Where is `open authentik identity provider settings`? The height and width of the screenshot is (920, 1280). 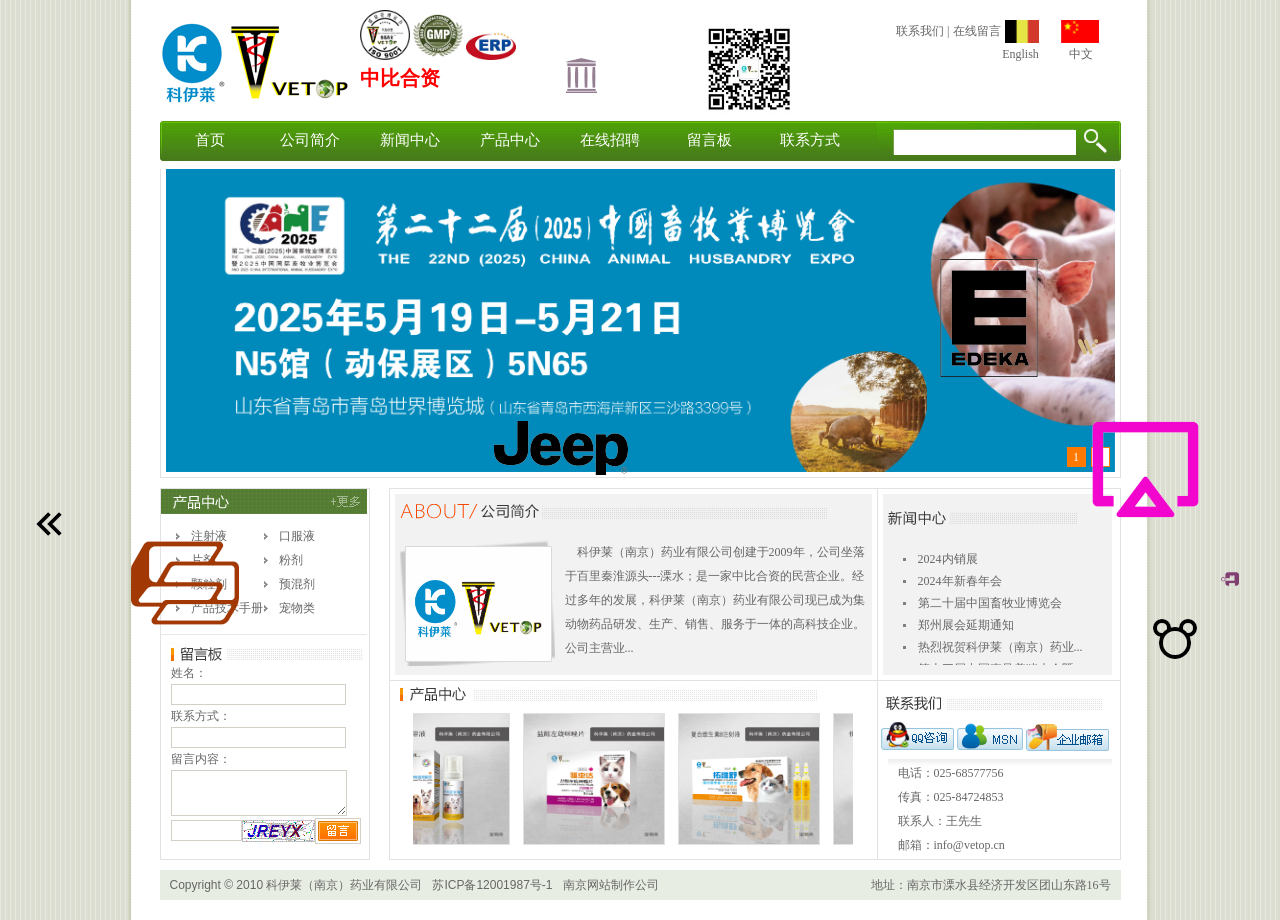 open authentik identity provider settings is located at coordinates (1230, 579).